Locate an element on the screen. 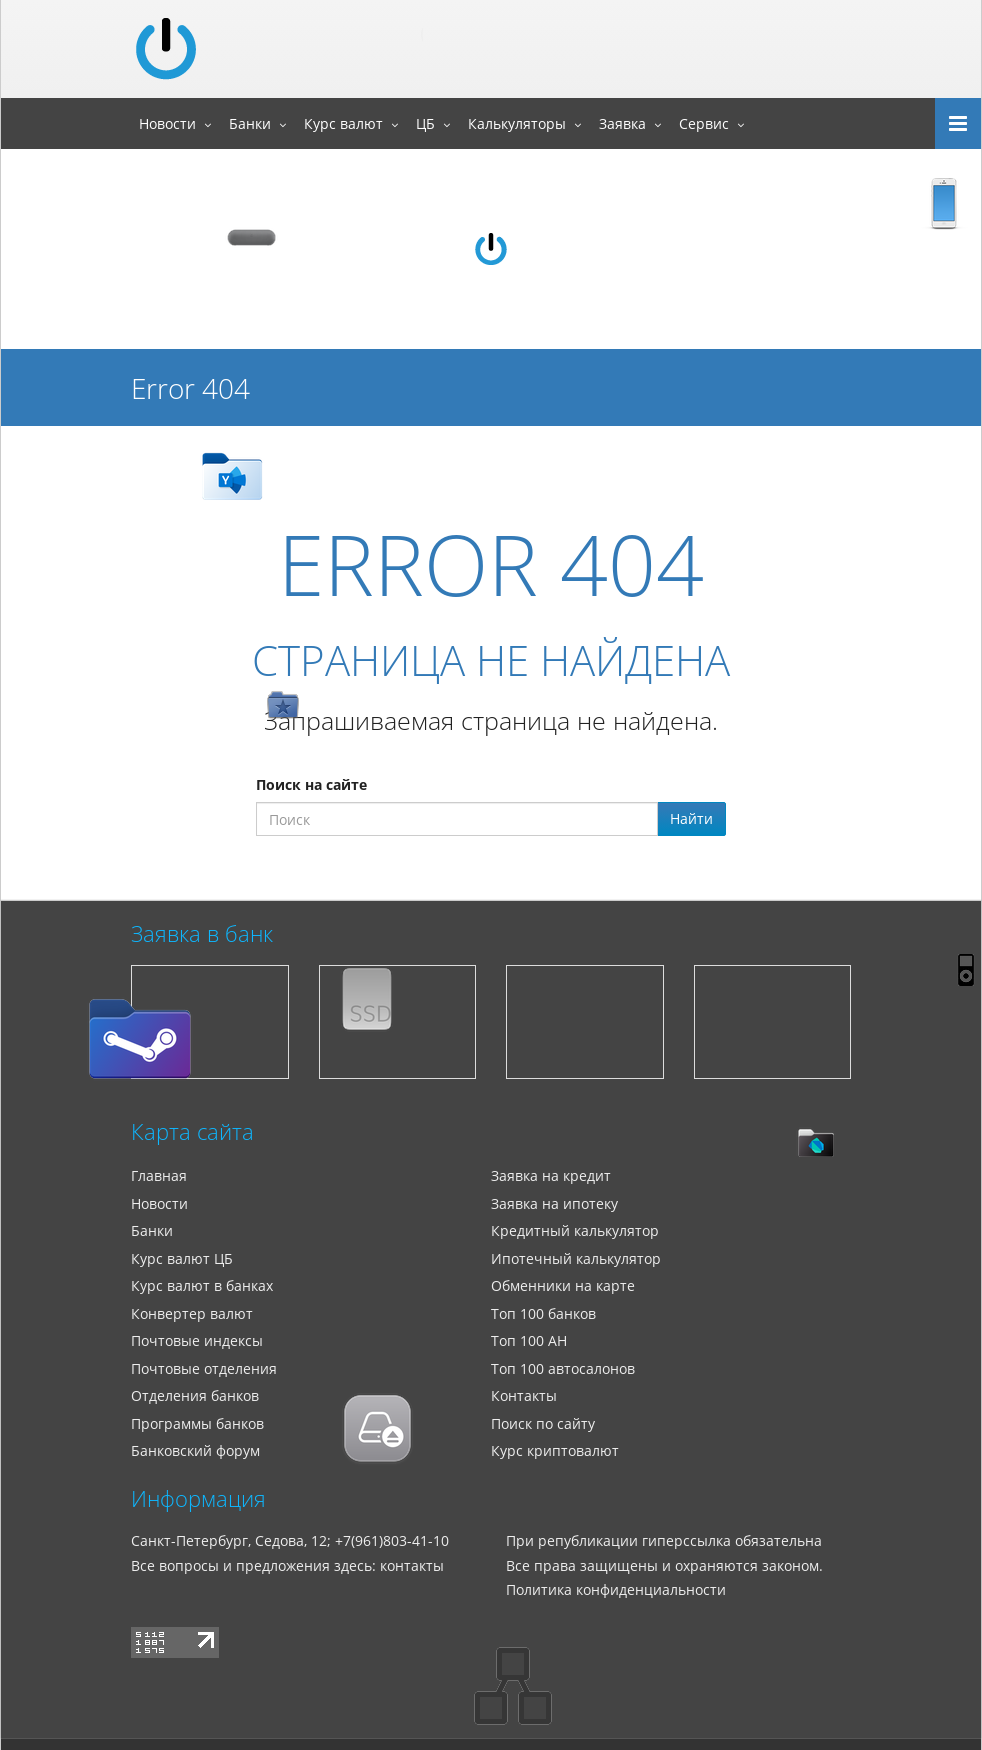  access your favorites folder in the media library is located at coordinates (283, 705).